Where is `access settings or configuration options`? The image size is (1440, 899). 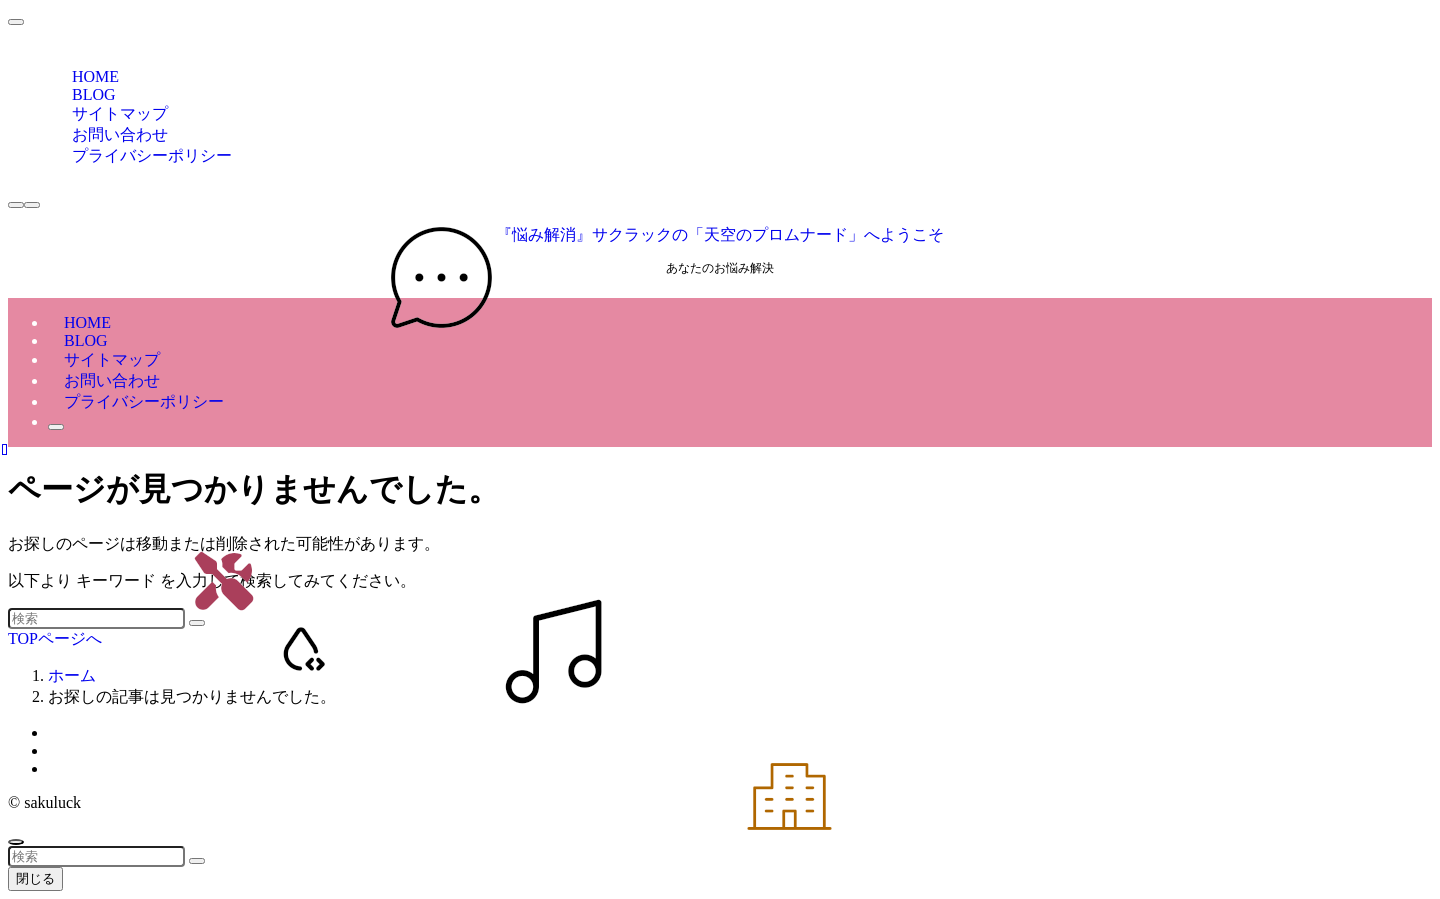 access settings or configuration options is located at coordinates (224, 581).